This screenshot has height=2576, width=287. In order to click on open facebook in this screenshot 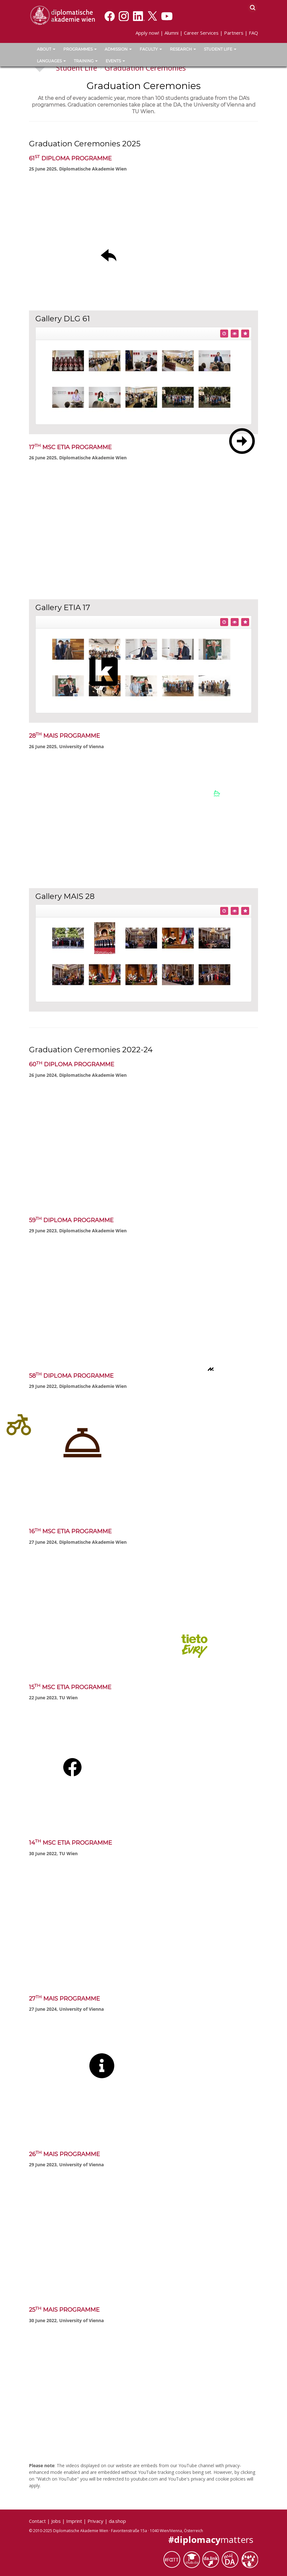, I will do `click(72, 1767)`.